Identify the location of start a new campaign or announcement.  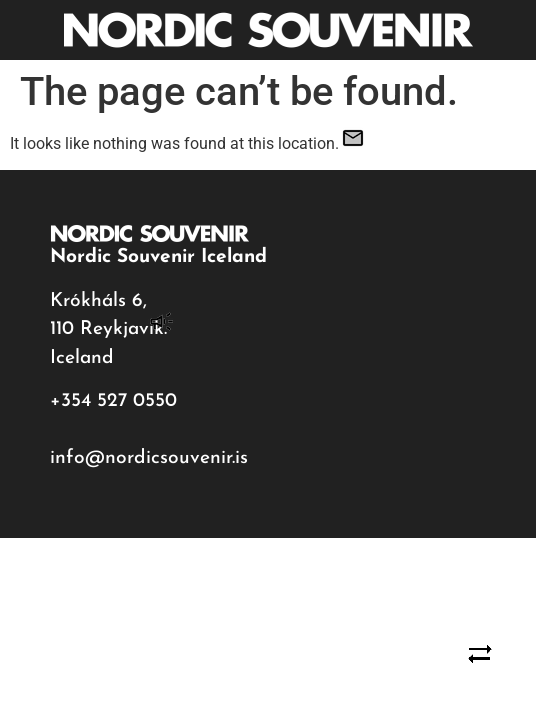
(161, 321).